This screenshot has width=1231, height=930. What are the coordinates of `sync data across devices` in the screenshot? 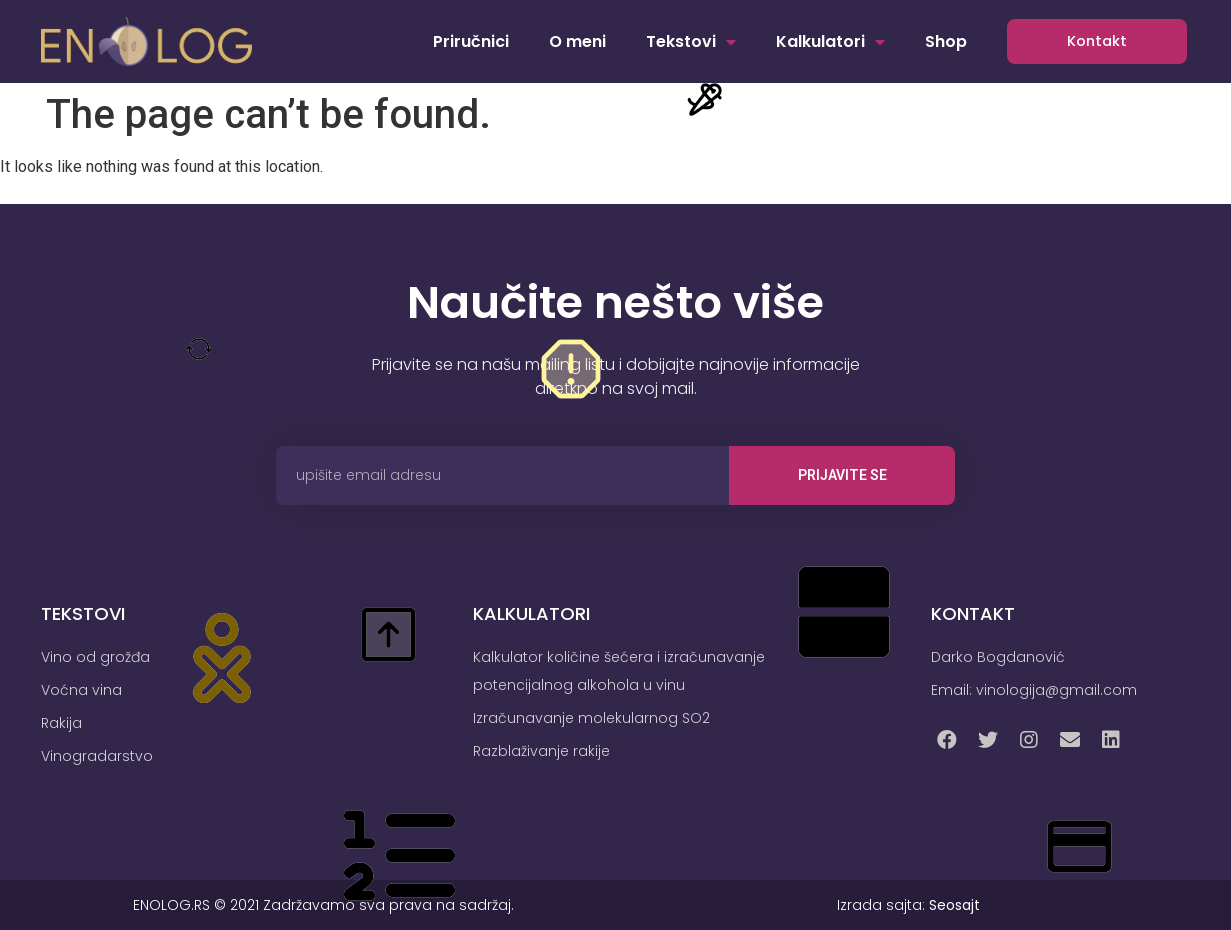 It's located at (199, 349).